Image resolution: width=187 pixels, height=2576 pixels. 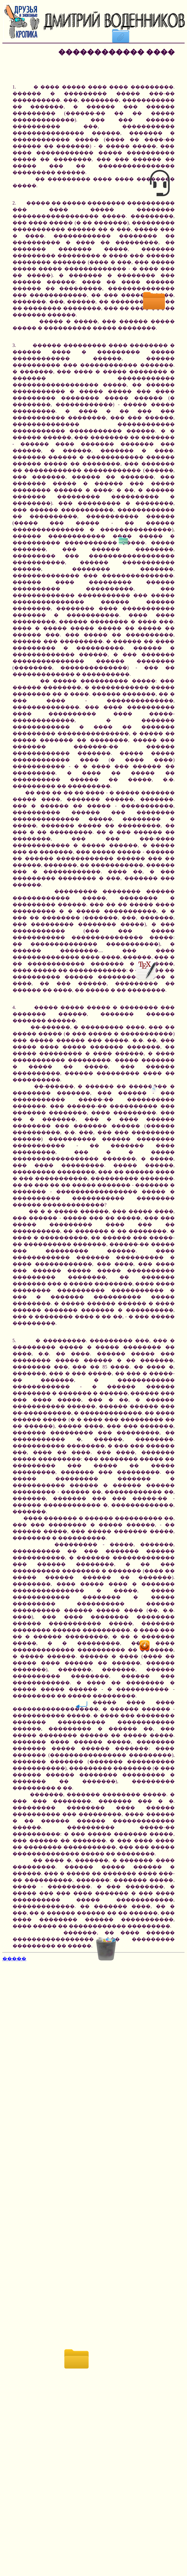 I want to click on trash bin with items ready to be emptied, so click(x=106, y=1949).